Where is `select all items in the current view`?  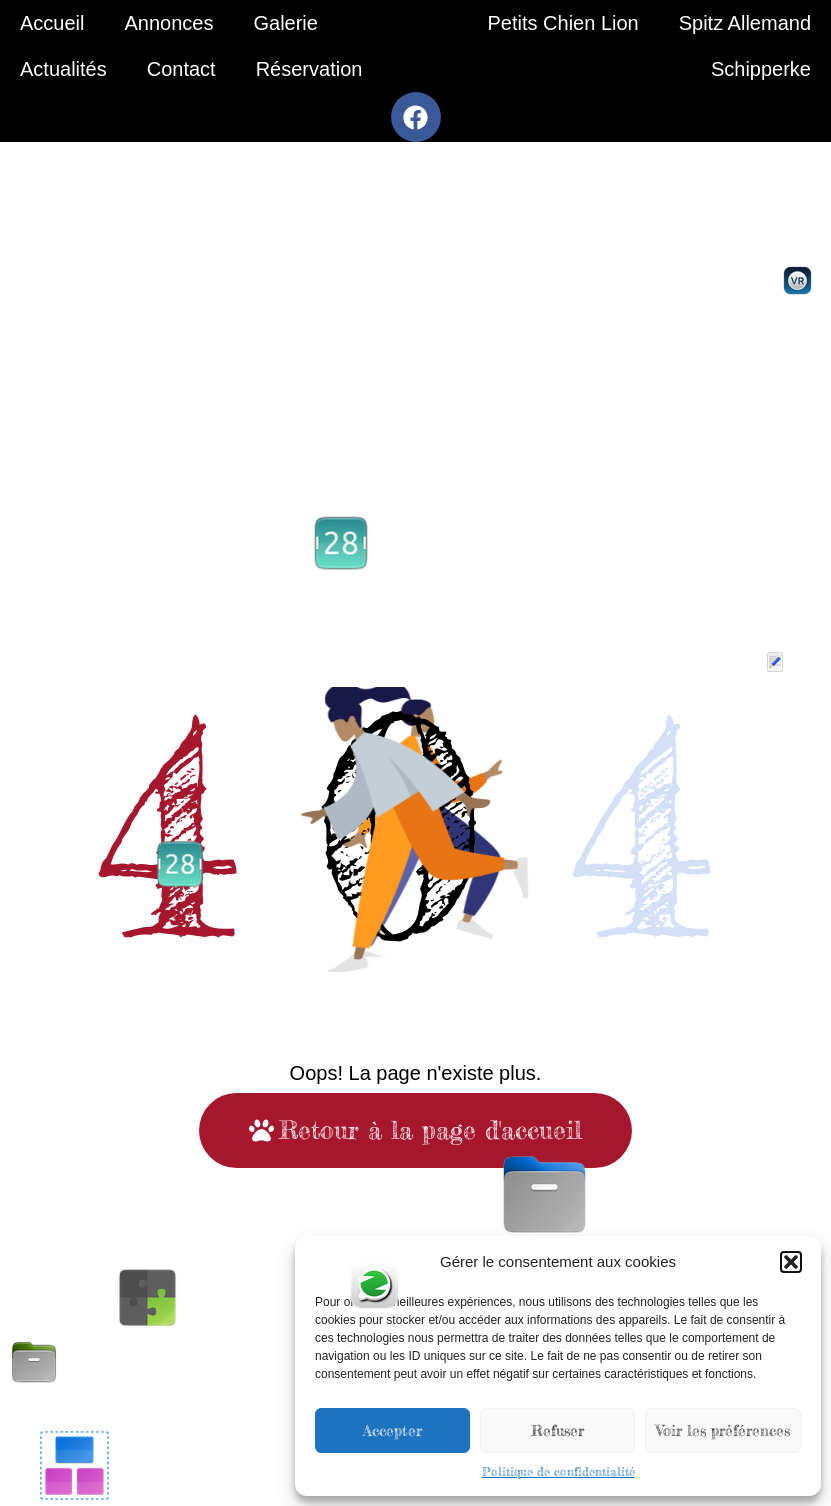 select all items in the current view is located at coordinates (74, 1465).